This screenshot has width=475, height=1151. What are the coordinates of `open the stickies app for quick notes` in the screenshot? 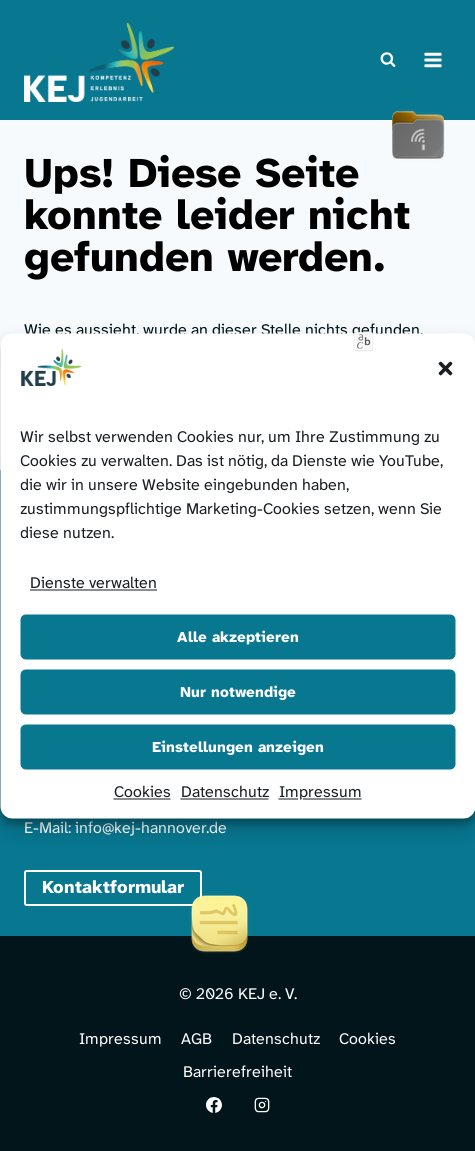 It's located at (219, 923).